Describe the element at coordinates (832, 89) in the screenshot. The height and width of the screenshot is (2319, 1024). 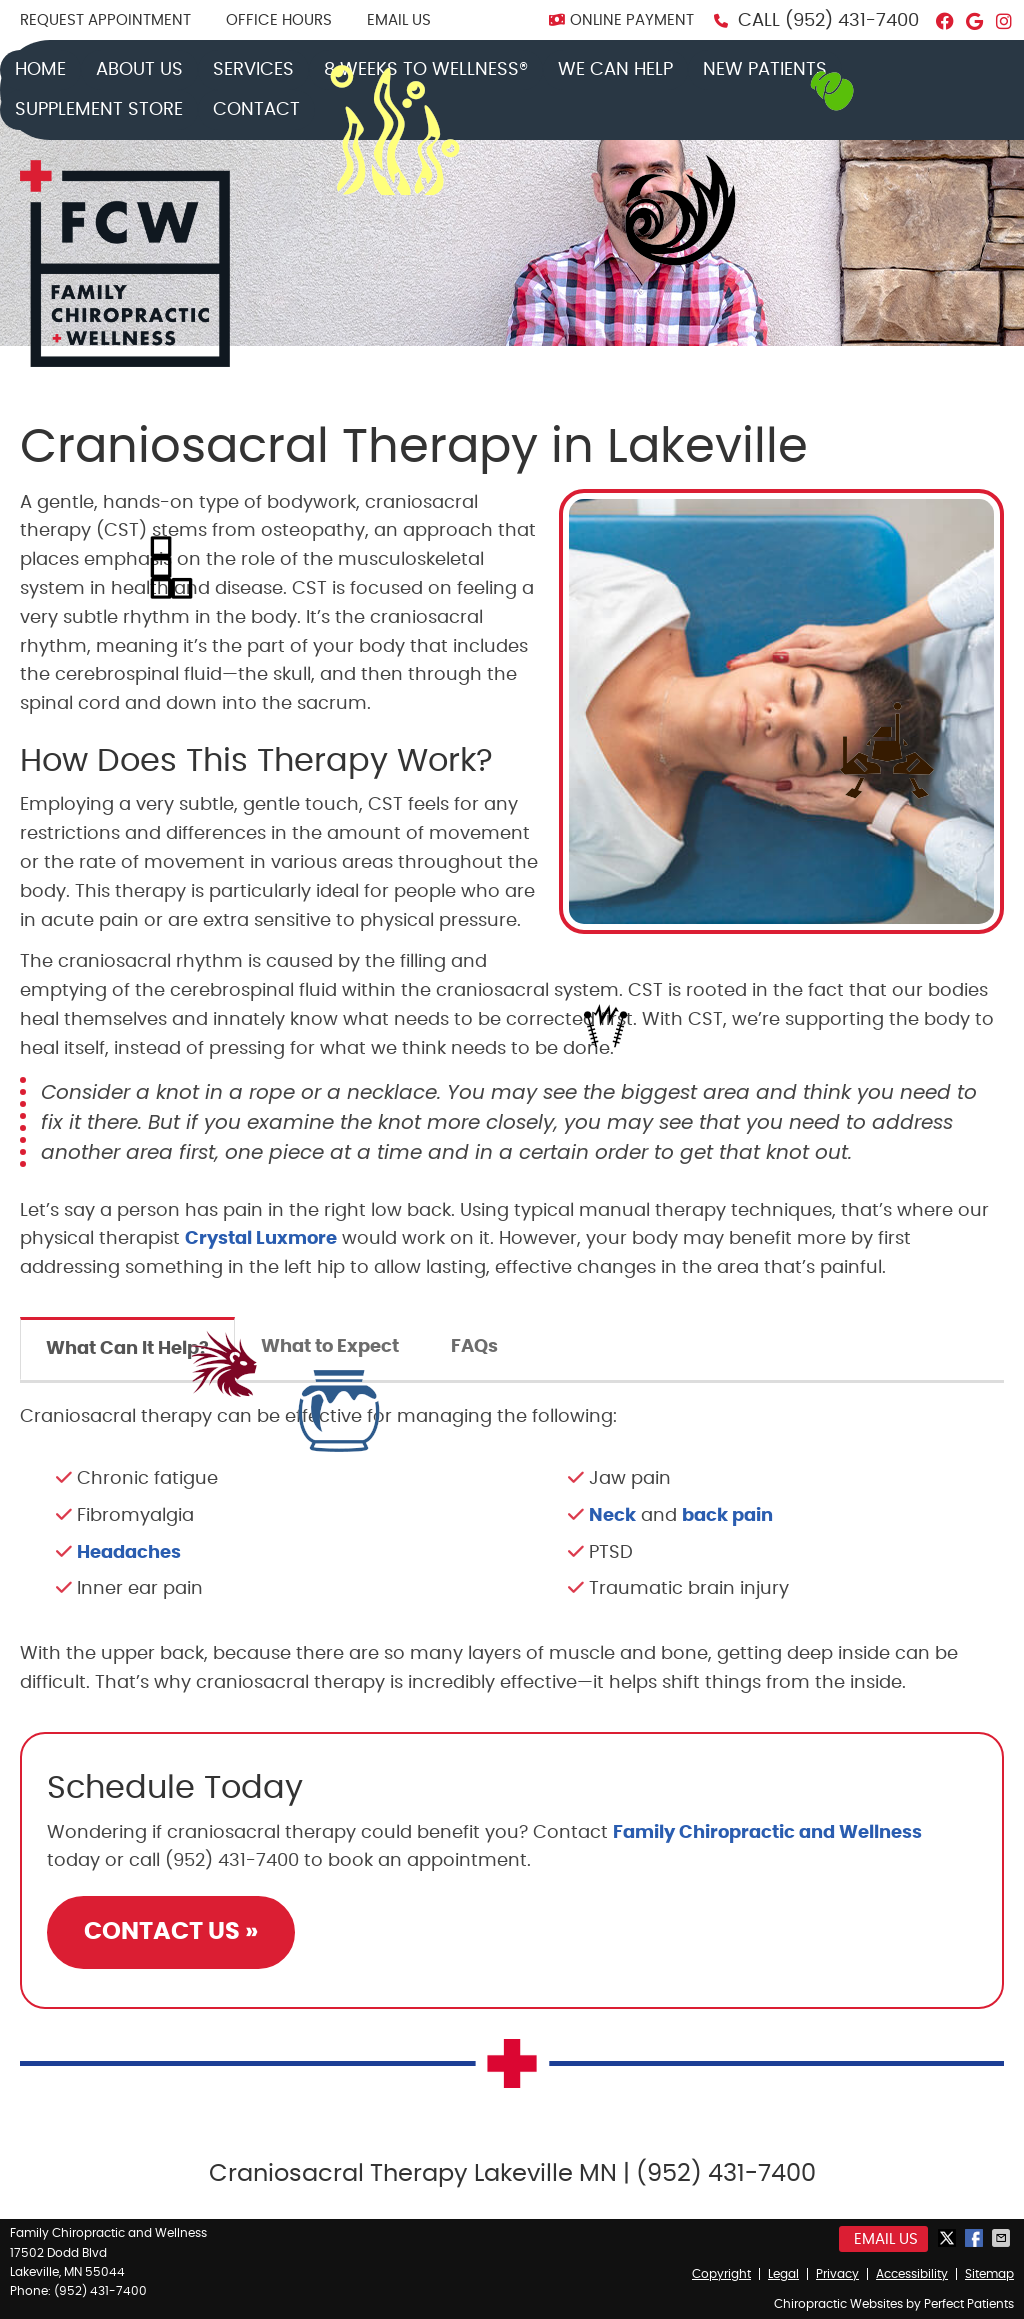
I see `access boxing or fighting game mode` at that location.